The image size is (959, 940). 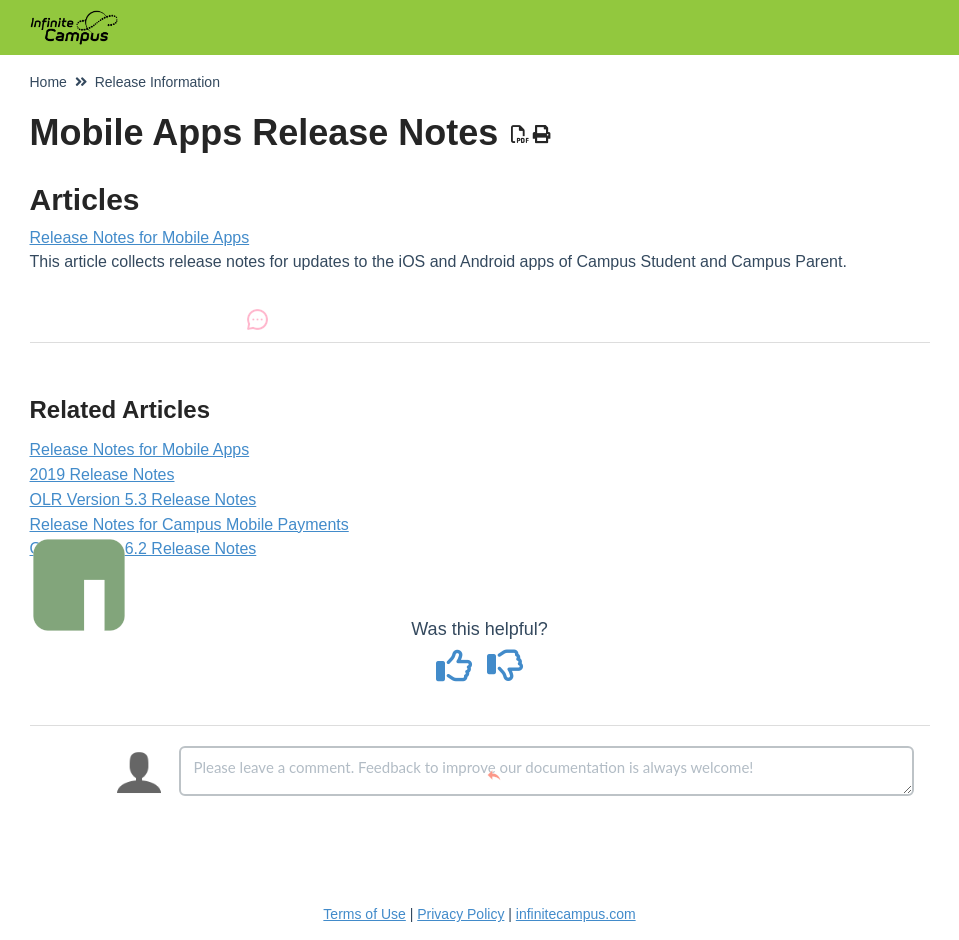 What do you see at coordinates (257, 319) in the screenshot?
I see `open chat or messaging` at bounding box center [257, 319].